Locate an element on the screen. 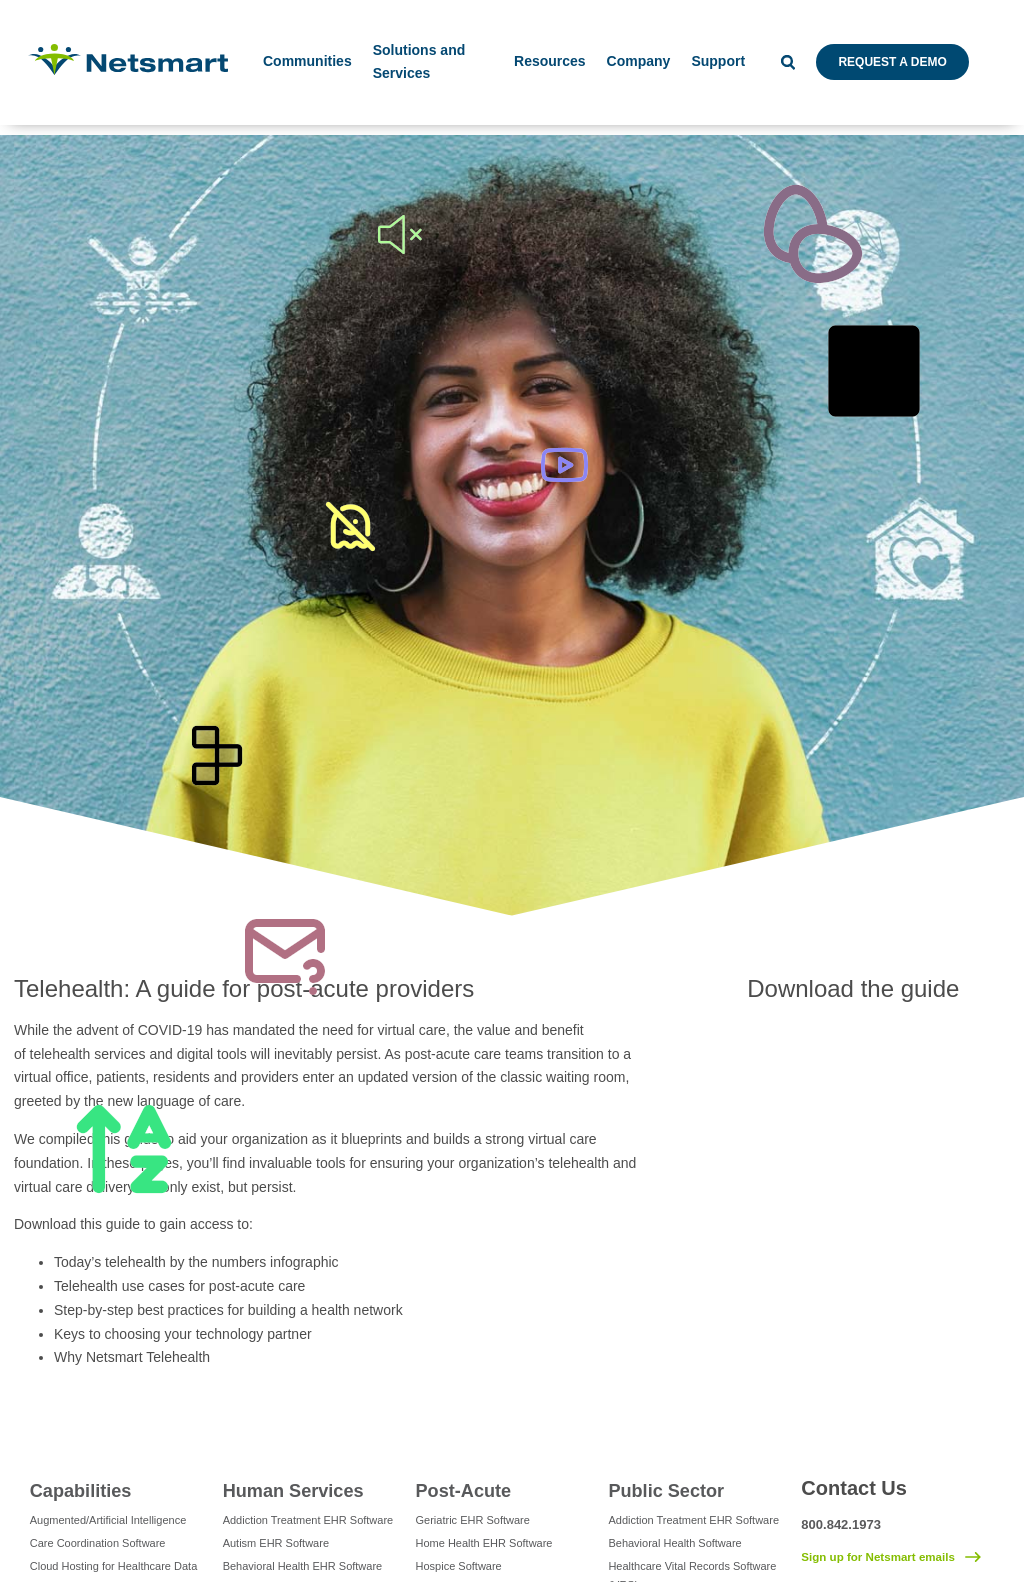 The image size is (1024, 1582). browse egg or breakfast recipes is located at coordinates (813, 229).